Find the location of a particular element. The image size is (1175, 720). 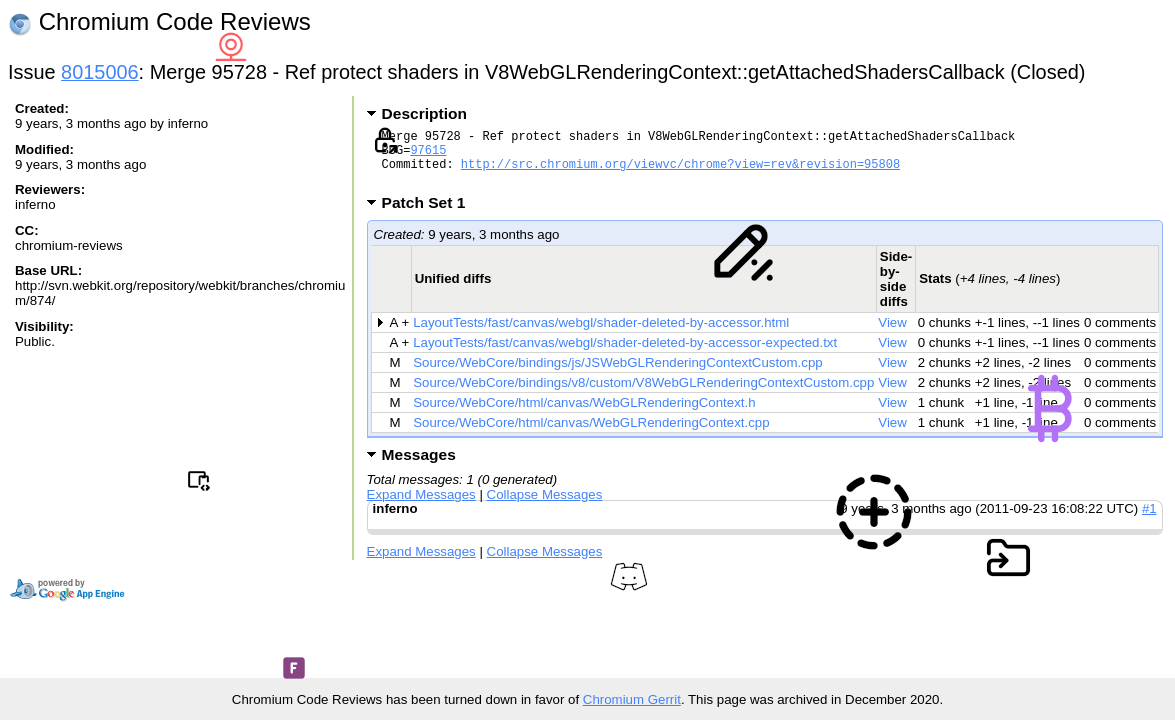

open Discord is located at coordinates (629, 576).